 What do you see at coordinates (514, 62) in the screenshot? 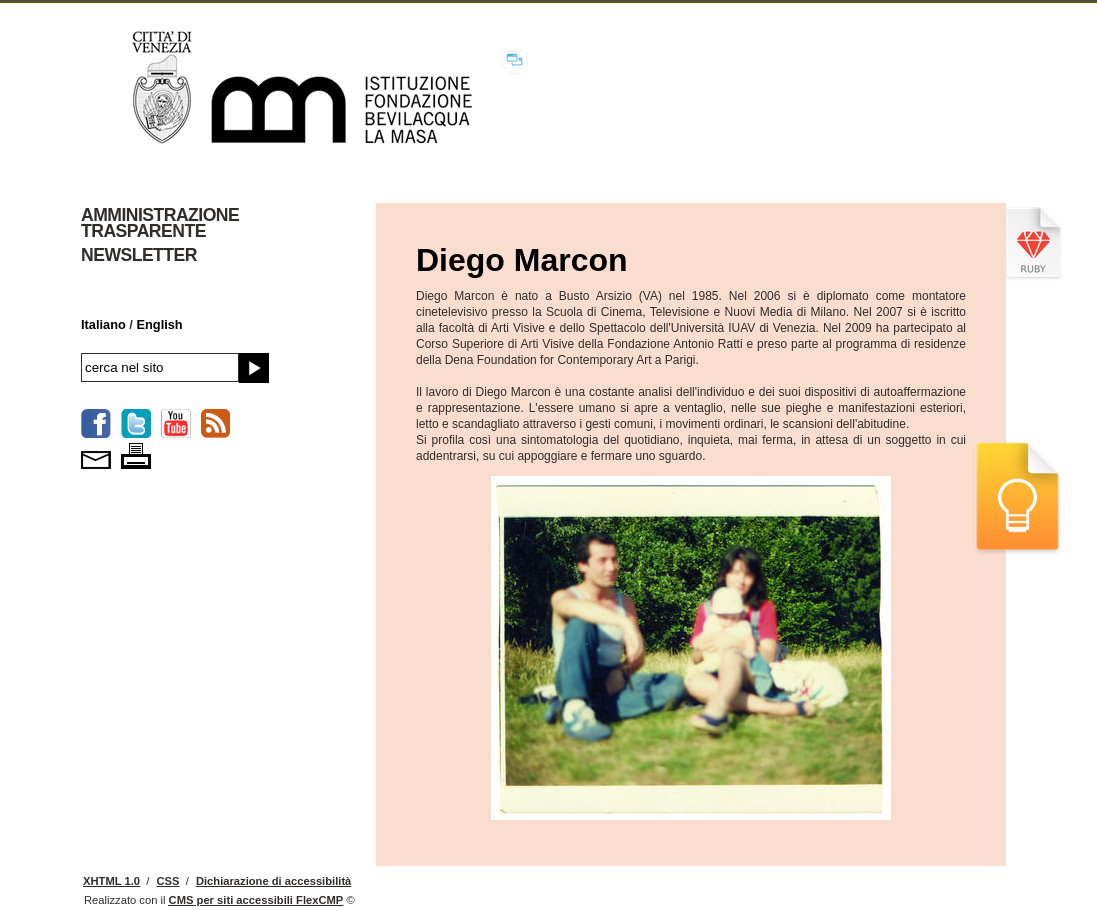
I see `rotate display to normal orientation` at bounding box center [514, 62].